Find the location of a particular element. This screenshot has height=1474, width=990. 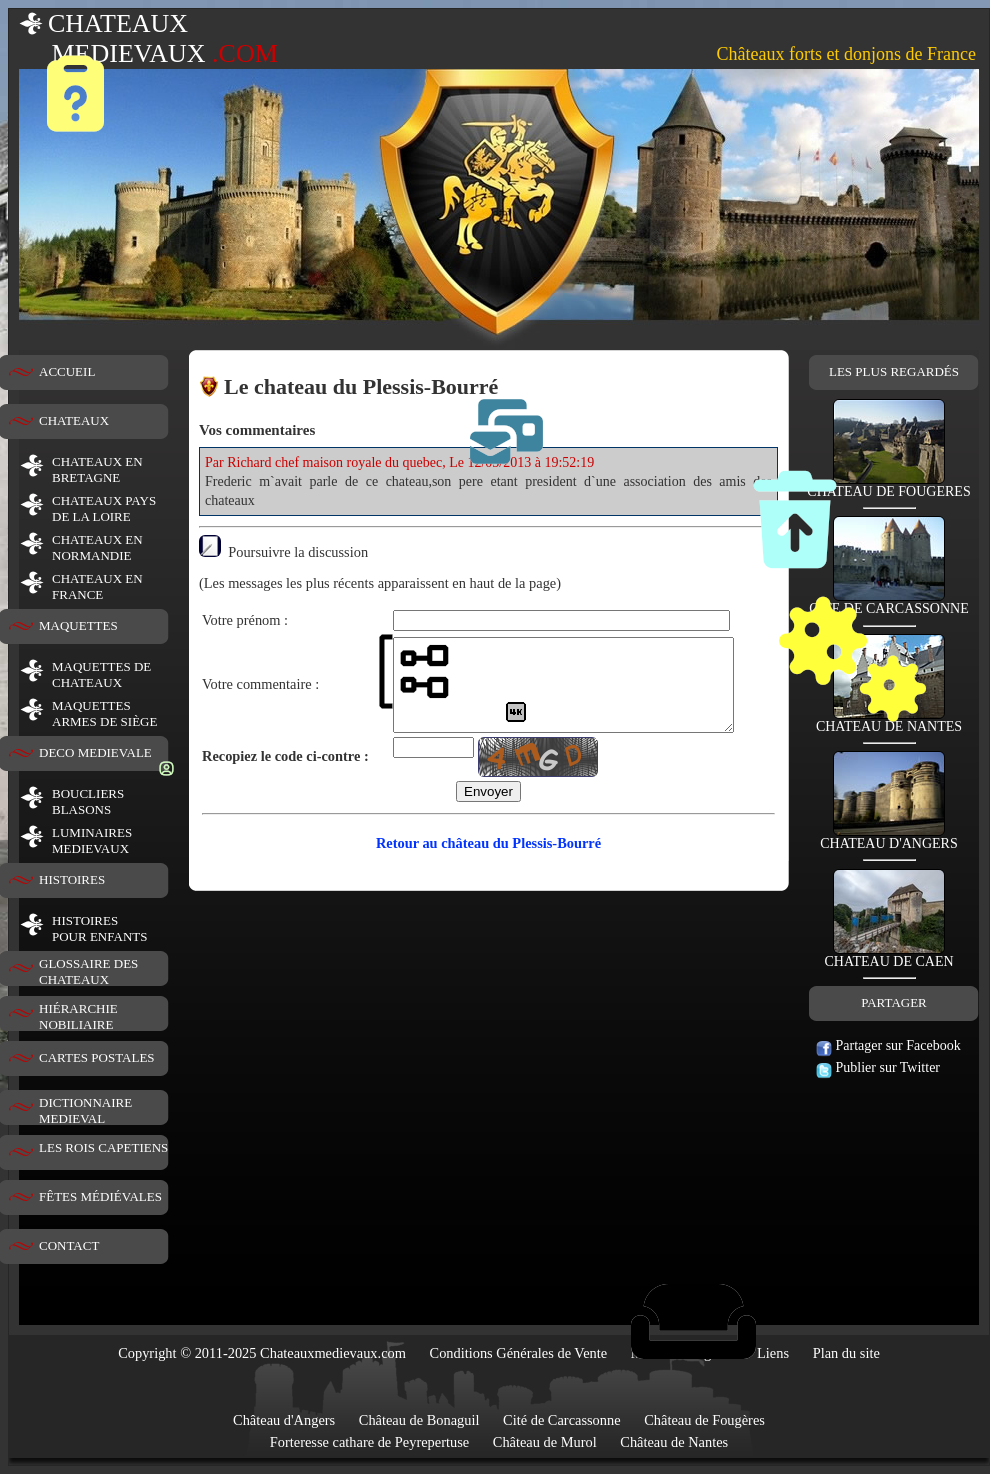

view user profile is located at coordinates (166, 768).